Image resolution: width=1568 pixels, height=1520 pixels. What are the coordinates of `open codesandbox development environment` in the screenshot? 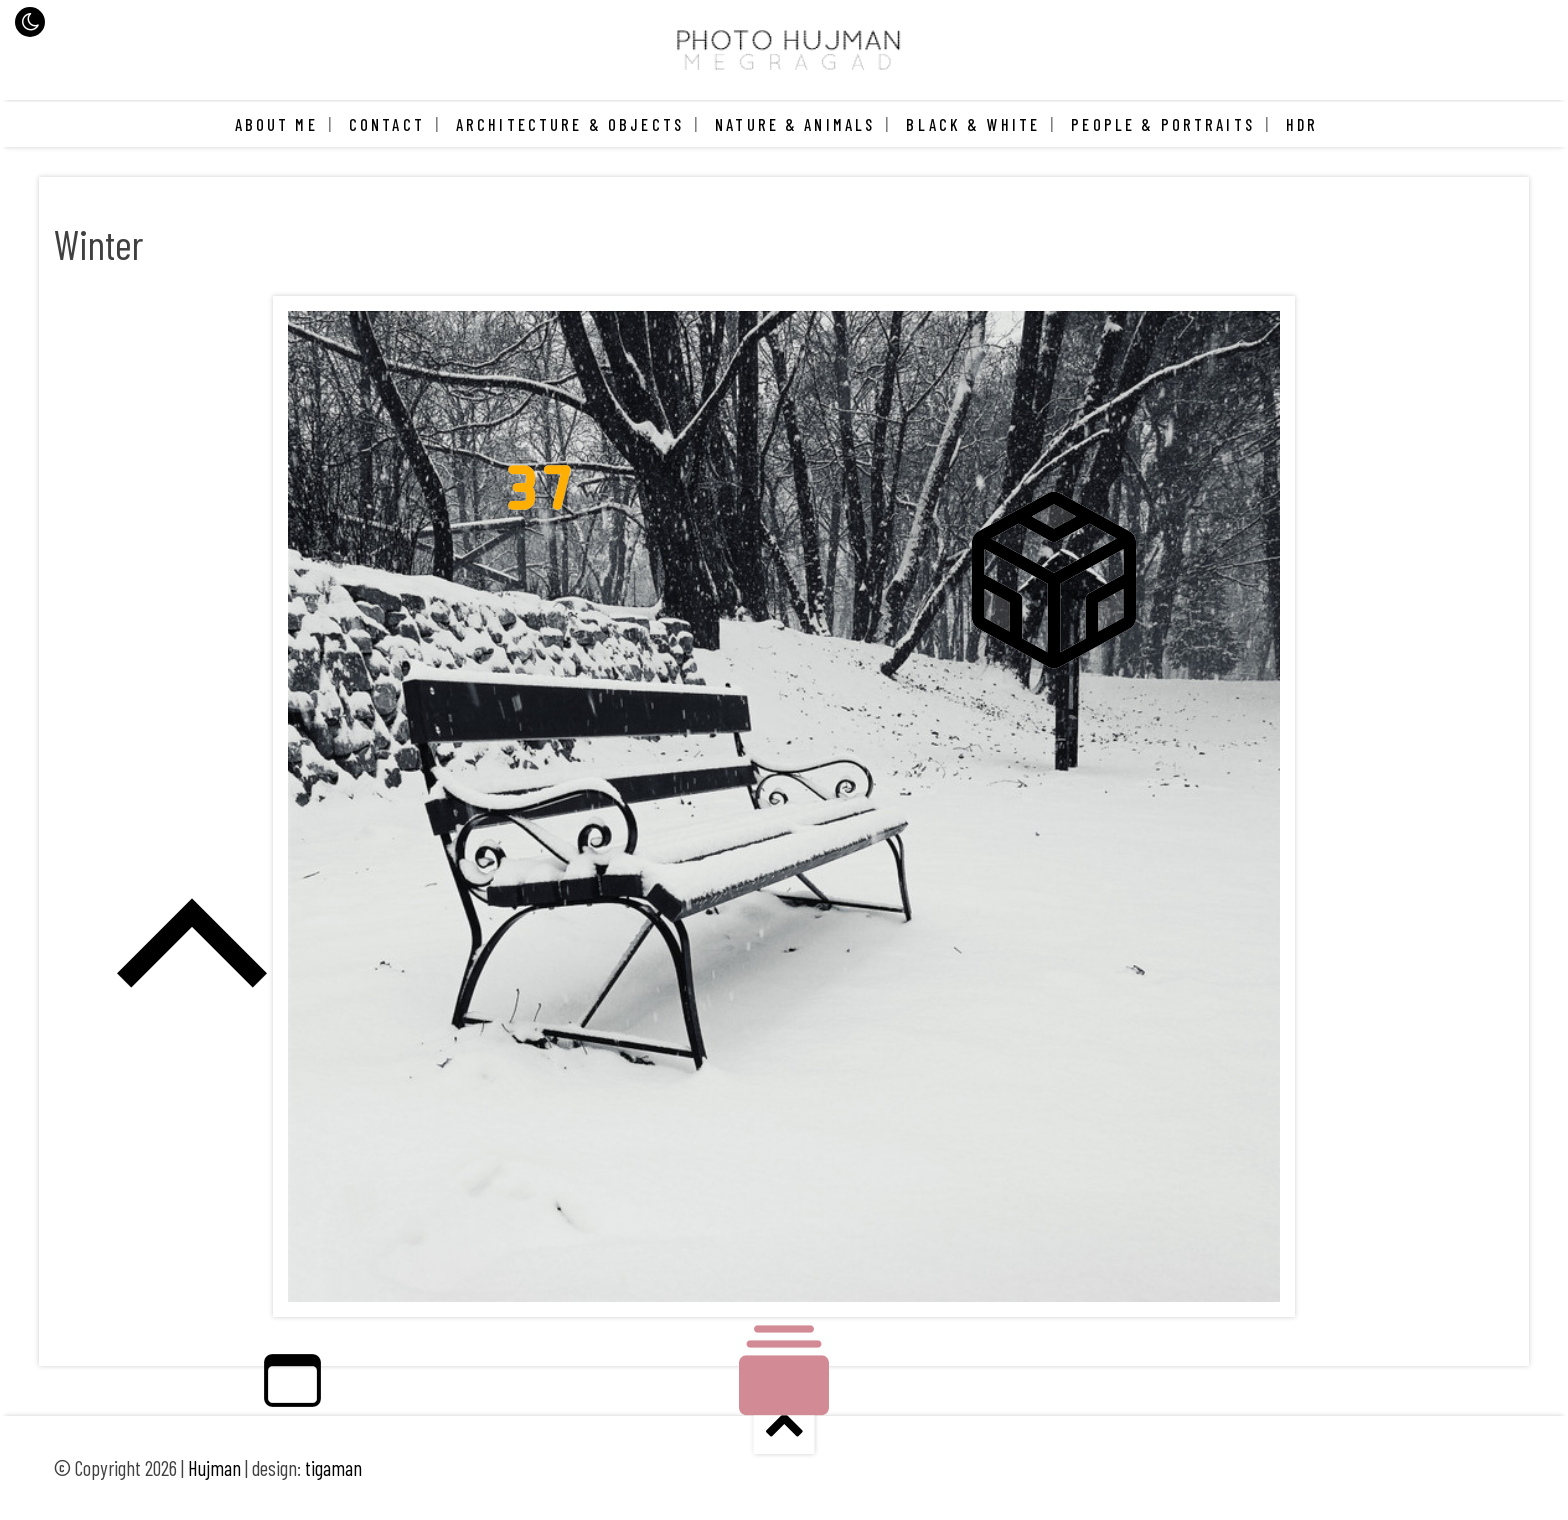 It's located at (1054, 580).